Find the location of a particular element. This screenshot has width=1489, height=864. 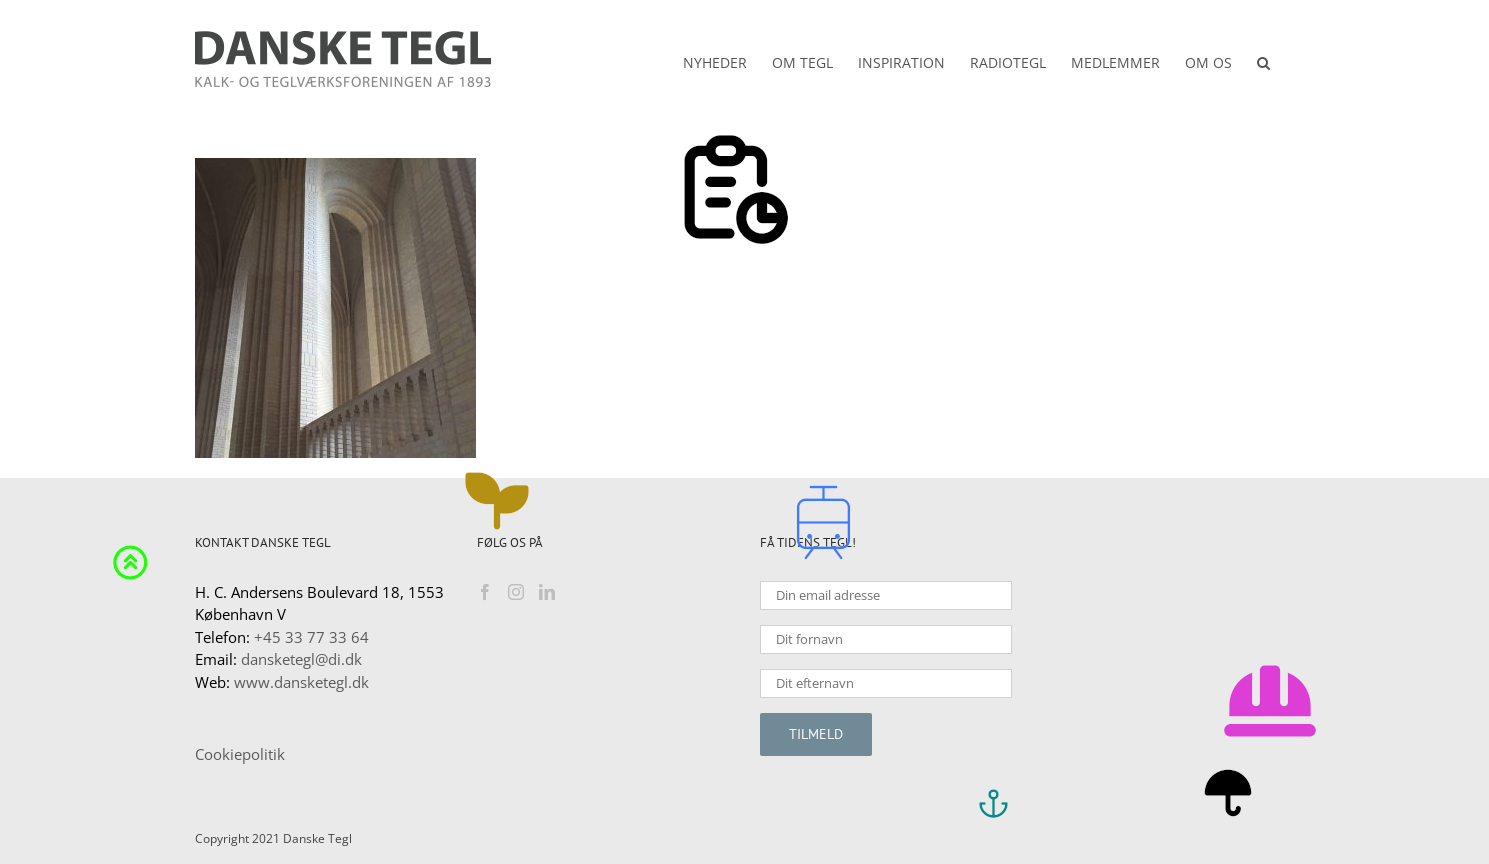

view construction or work zone information is located at coordinates (1270, 701).